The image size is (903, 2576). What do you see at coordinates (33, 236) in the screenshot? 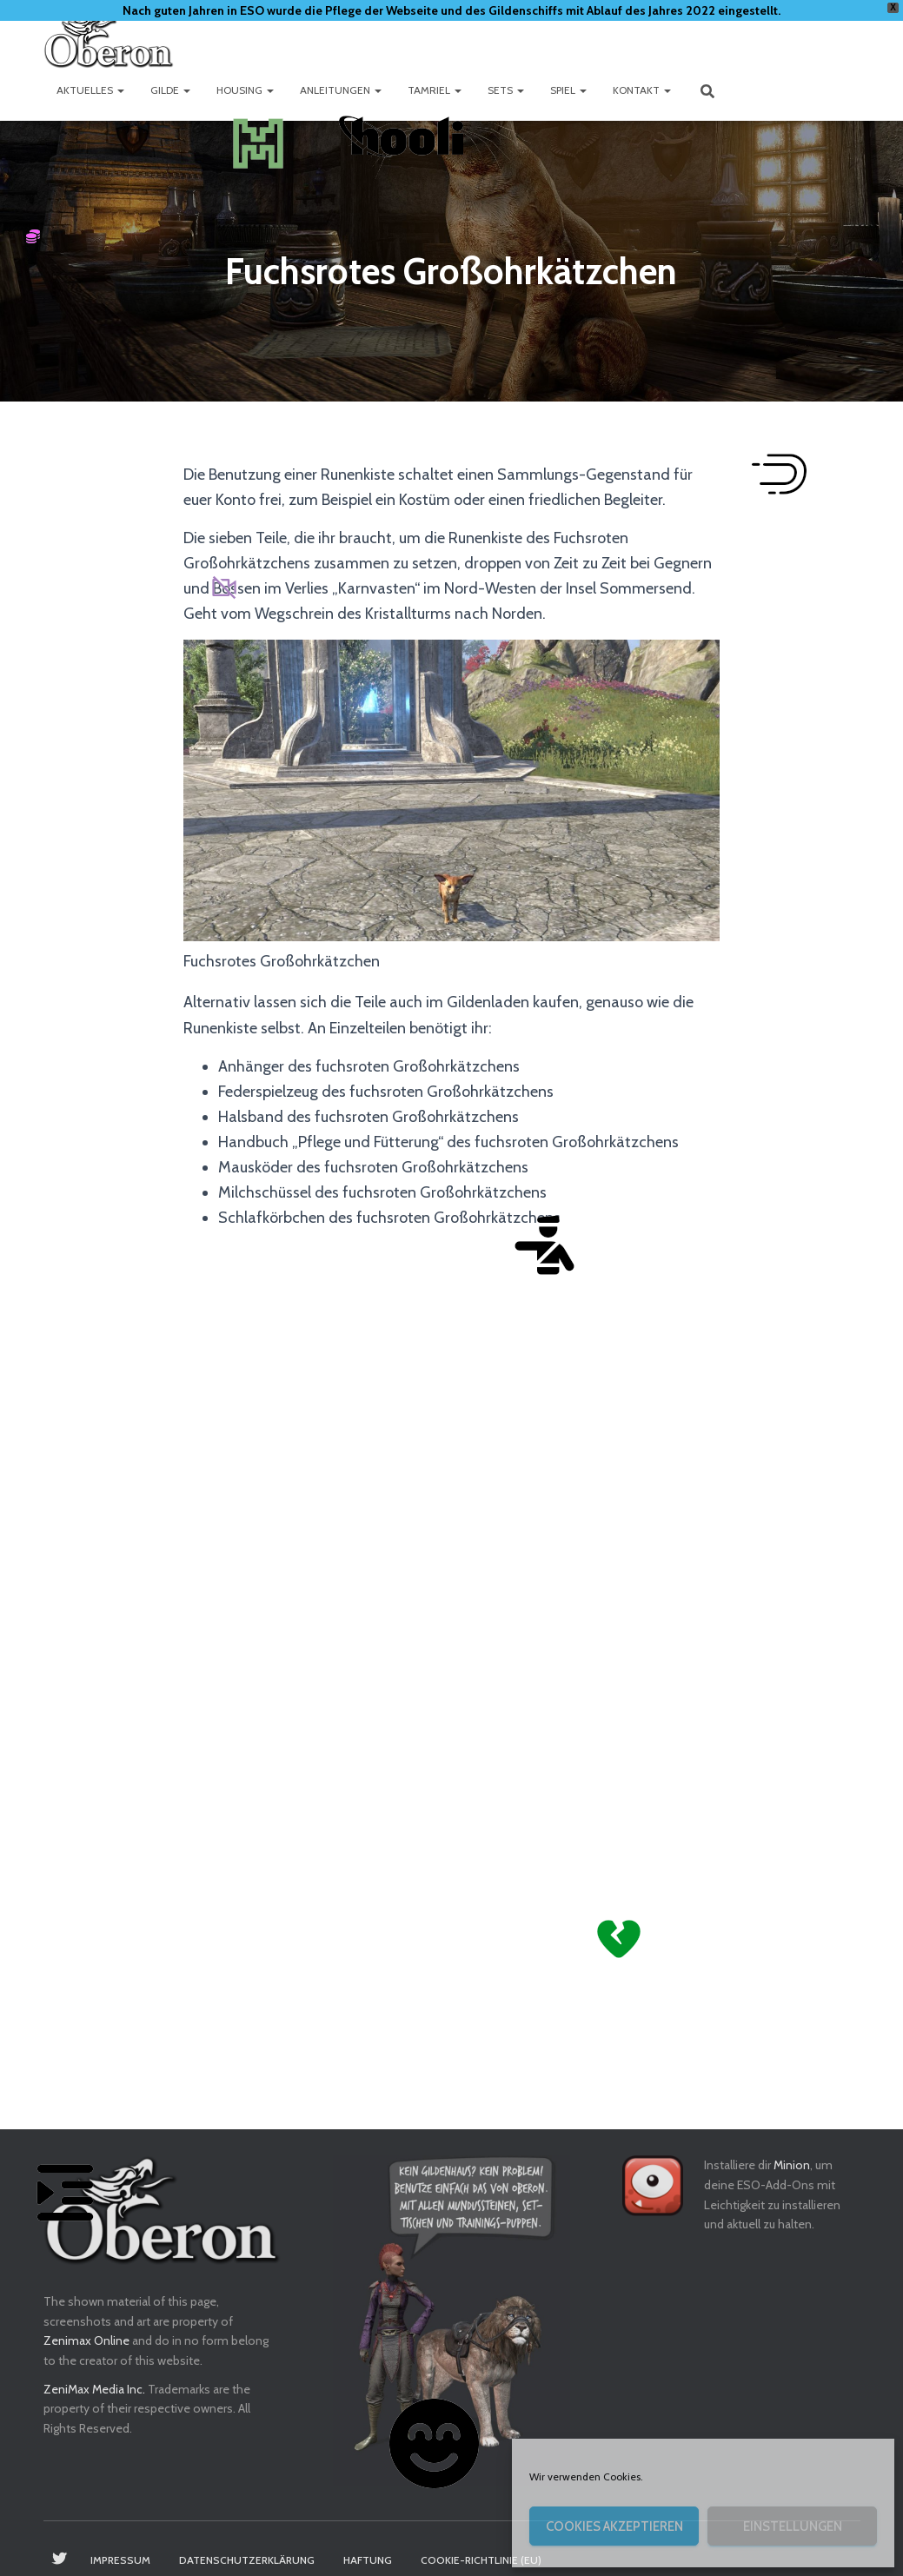
I see `view your coin balance or currency` at bounding box center [33, 236].